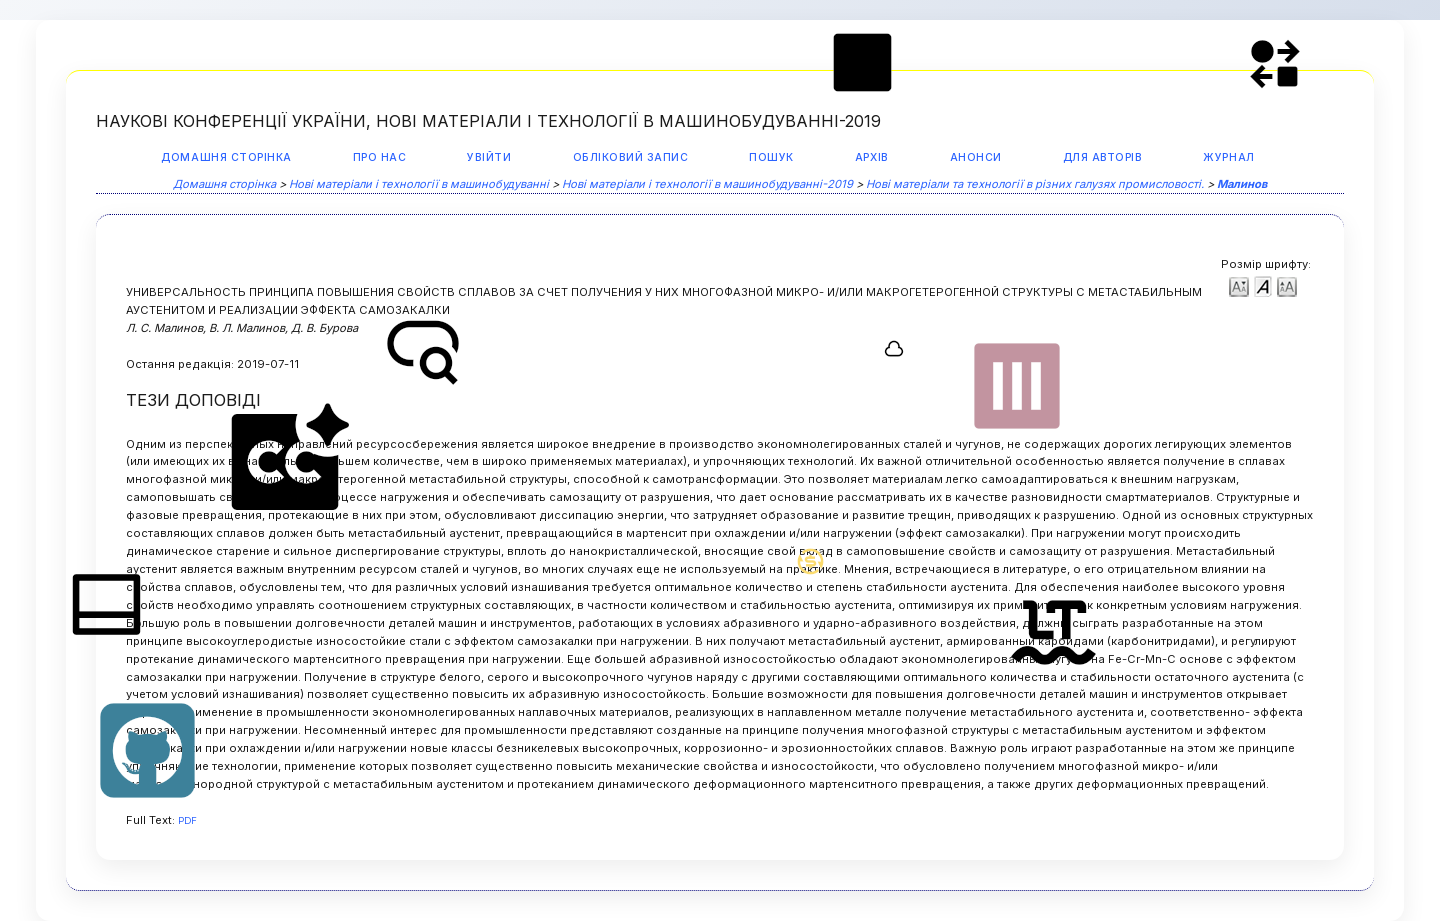 The width and height of the screenshot is (1440, 921). Describe the element at coordinates (1017, 386) in the screenshot. I see `switch to vertical column layout` at that location.